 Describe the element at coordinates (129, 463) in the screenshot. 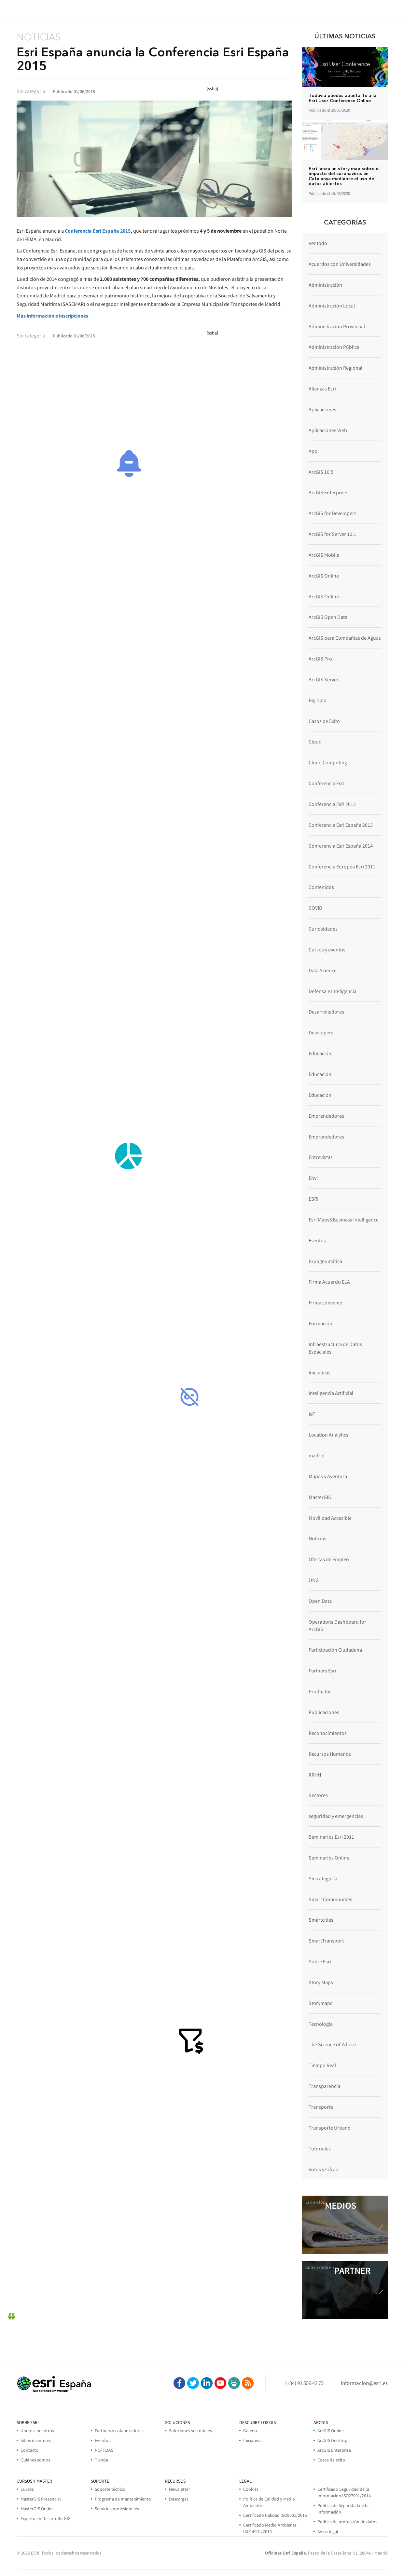

I see `remove a notification or alert` at that location.